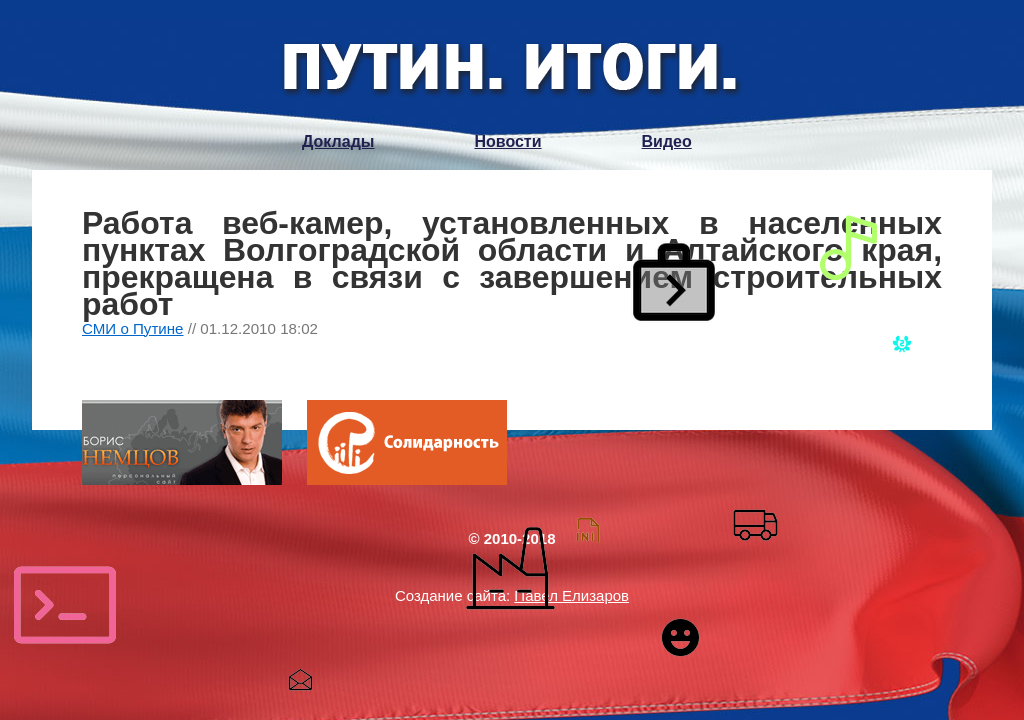  What do you see at coordinates (754, 523) in the screenshot?
I see `track your delivery status` at bounding box center [754, 523].